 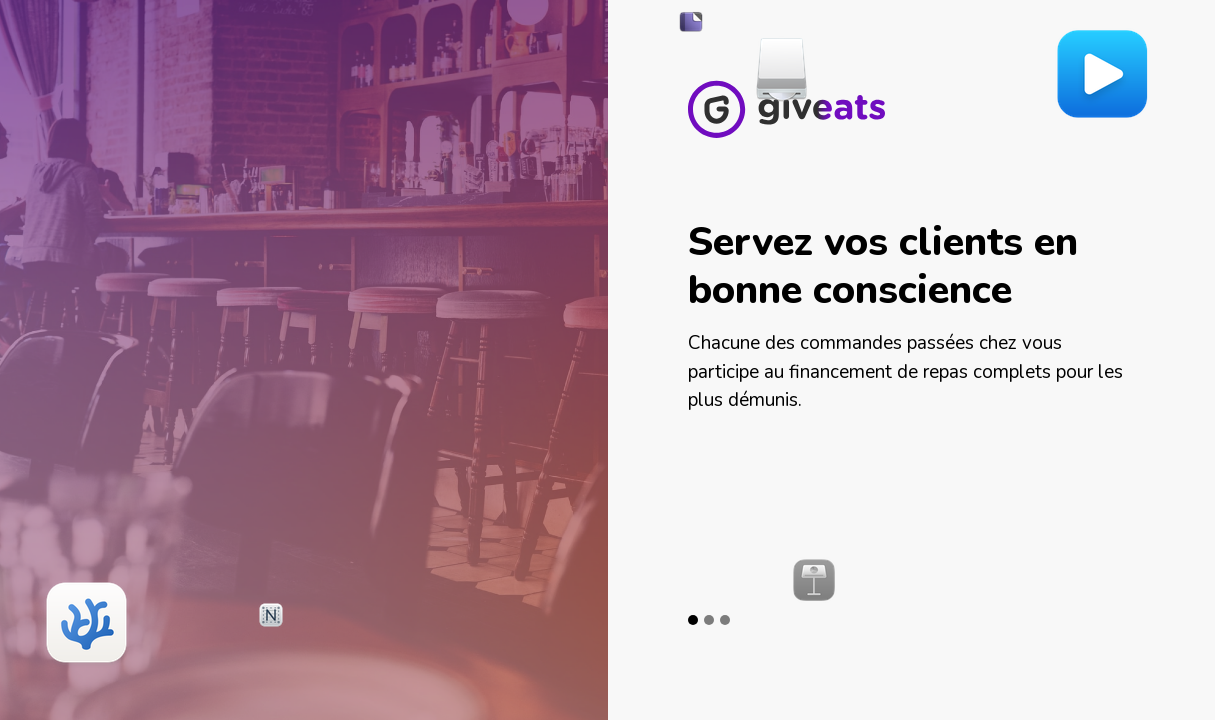 I want to click on open Keynote to create or edit presentations, so click(x=814, y=580).